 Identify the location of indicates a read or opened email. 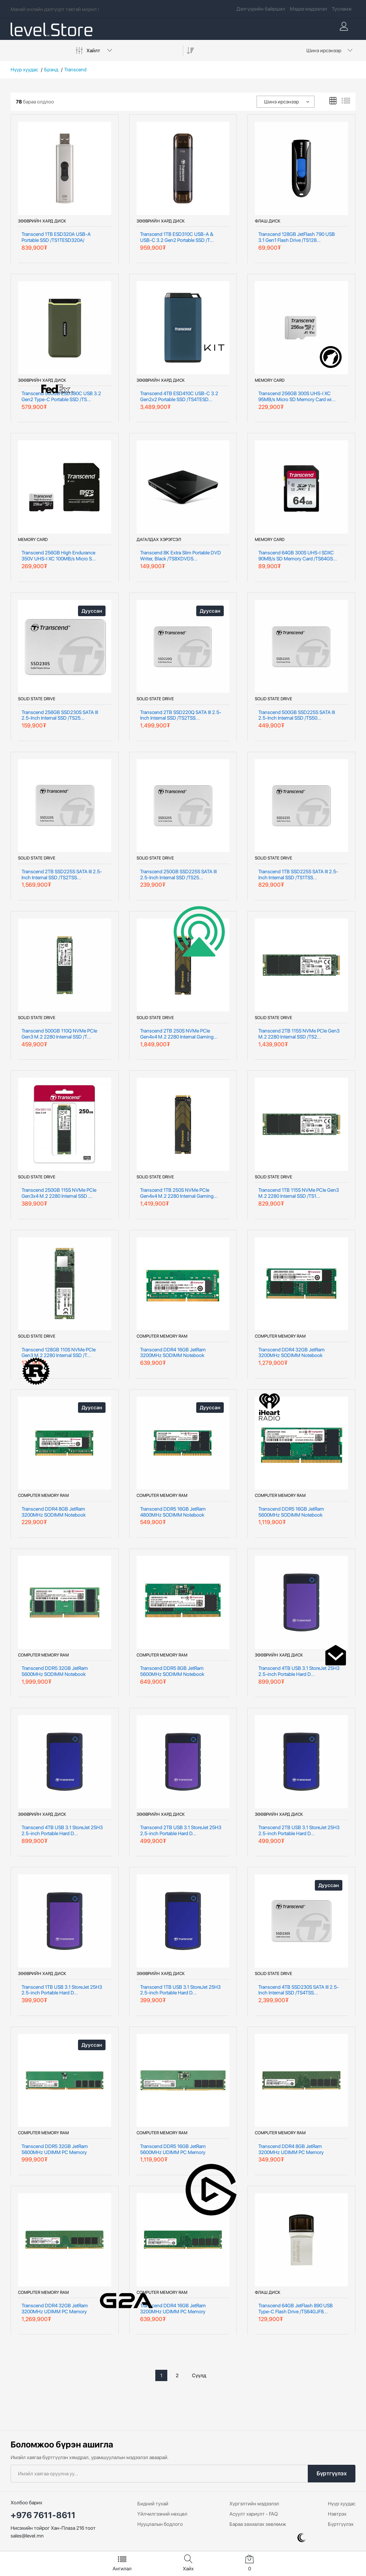
(336, 1656).